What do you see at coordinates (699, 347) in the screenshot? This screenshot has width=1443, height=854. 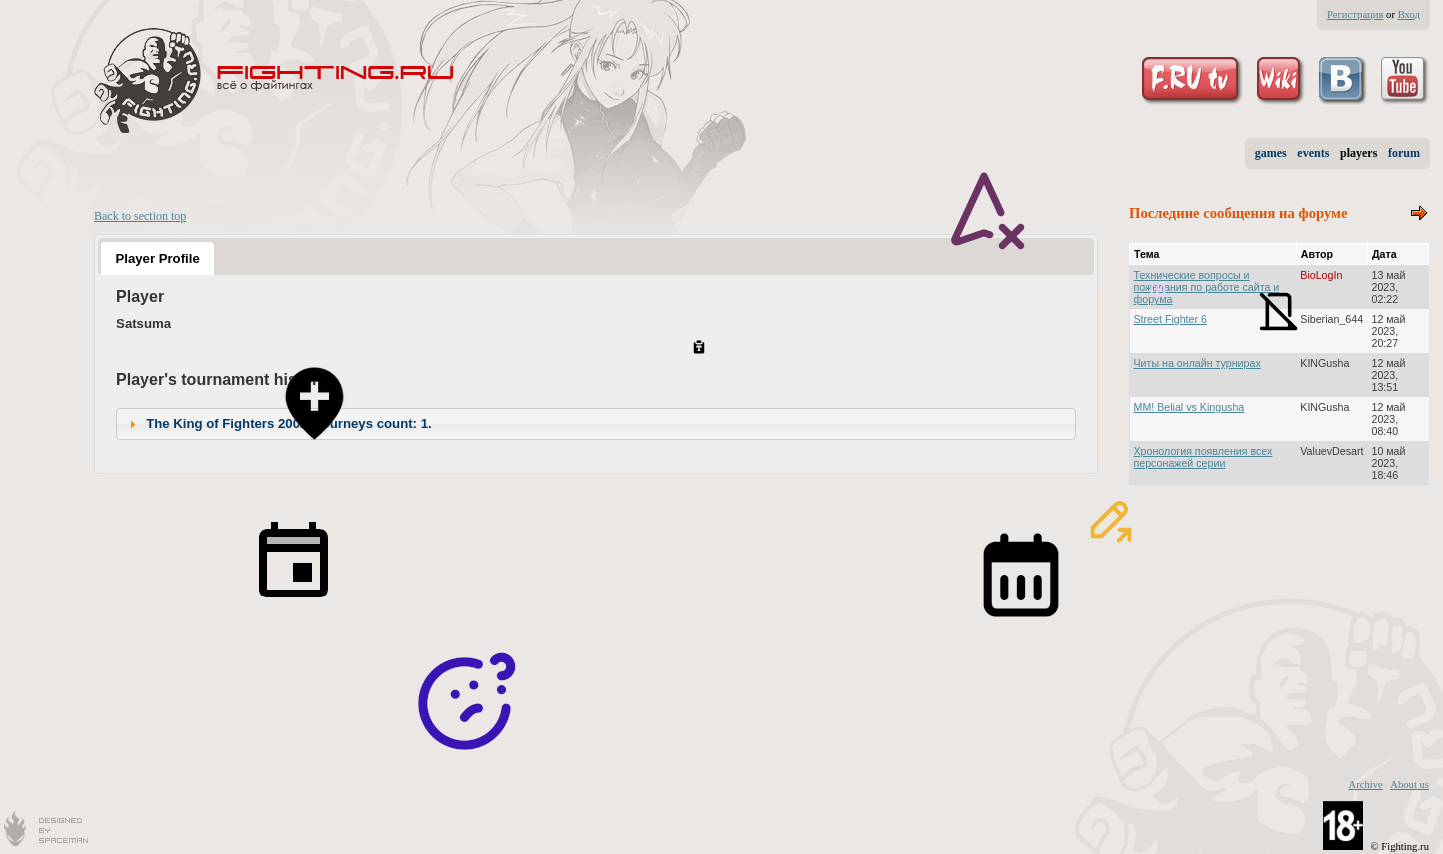 I see `access copied text formatting options` at bounding box center [699, 347].